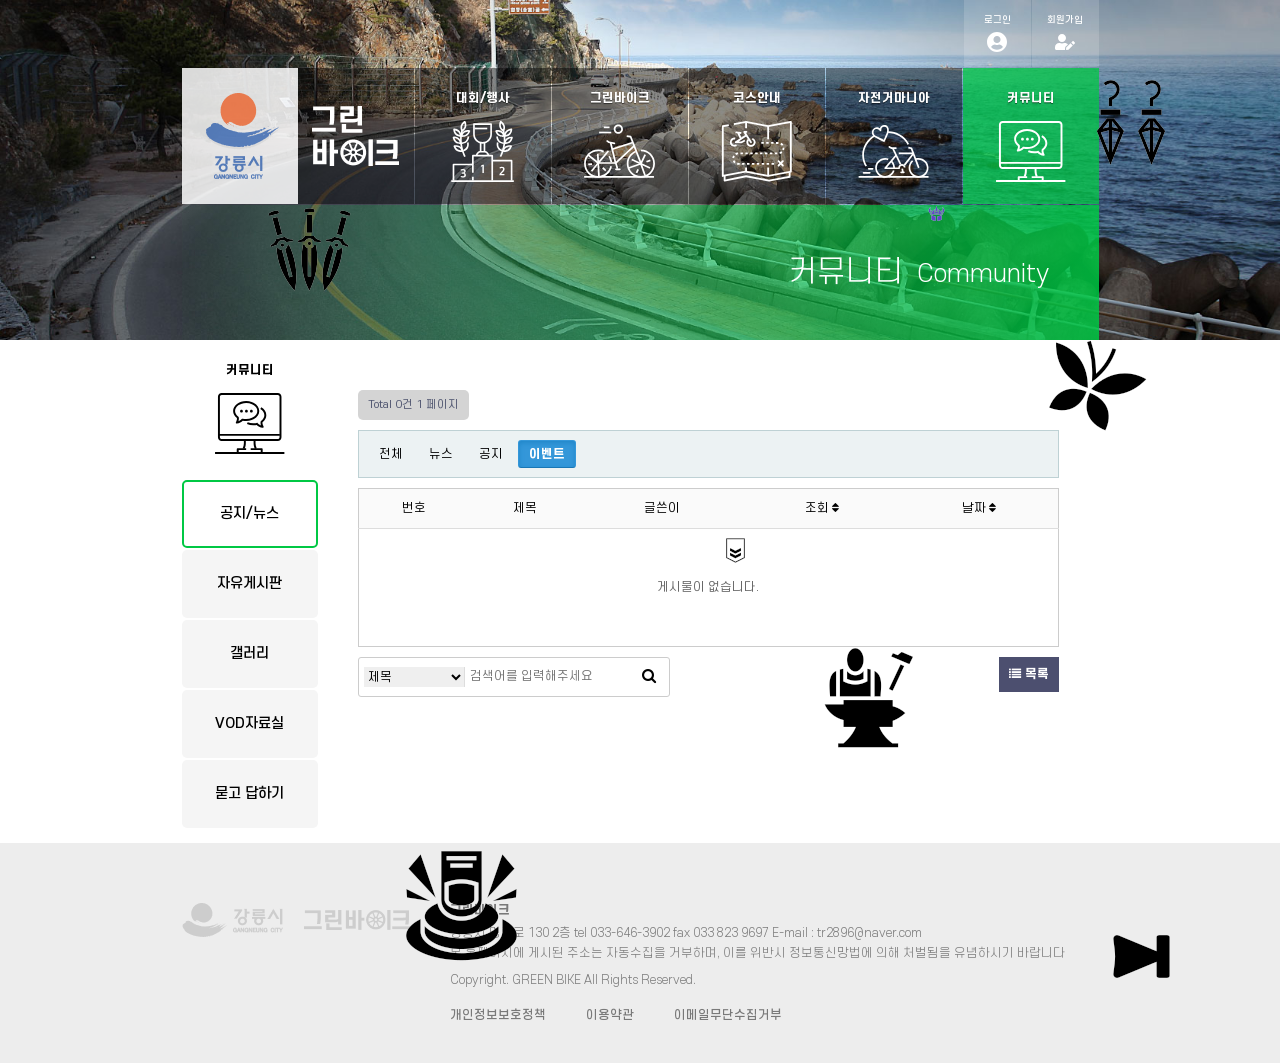 The height and width of the screenshot is (1063, 1280). I want to click on view crystal earrings in inventory, so click(1131, 121).